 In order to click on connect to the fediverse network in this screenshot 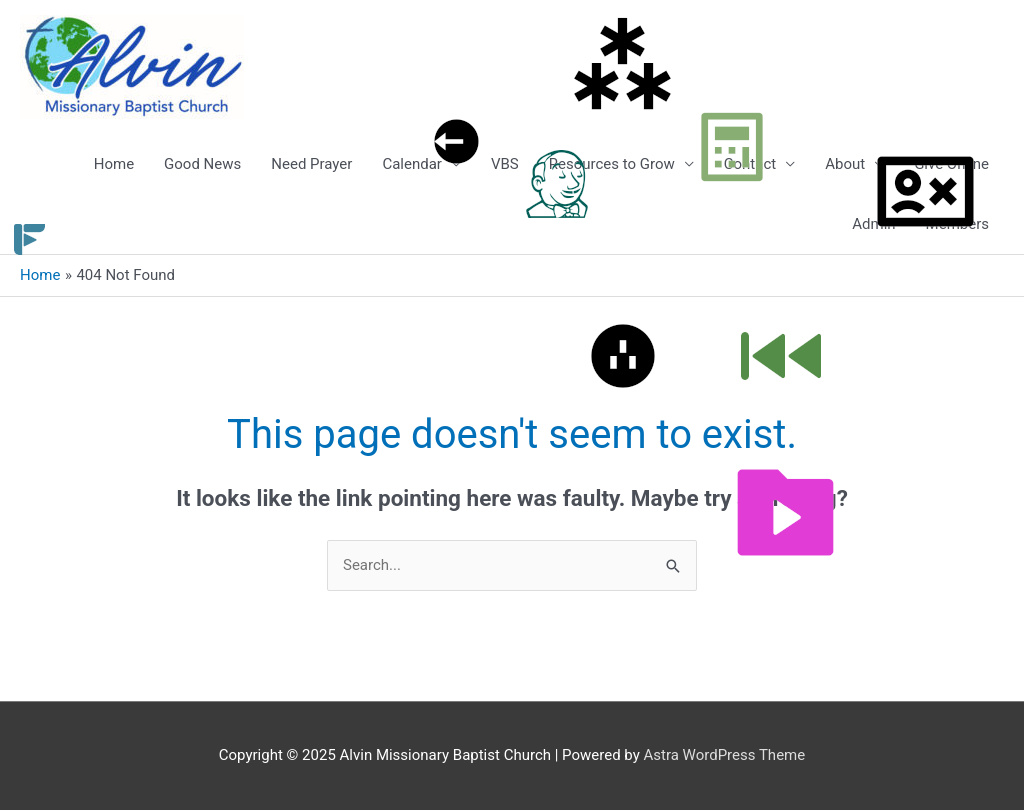, I will do `click(622, 66)`.